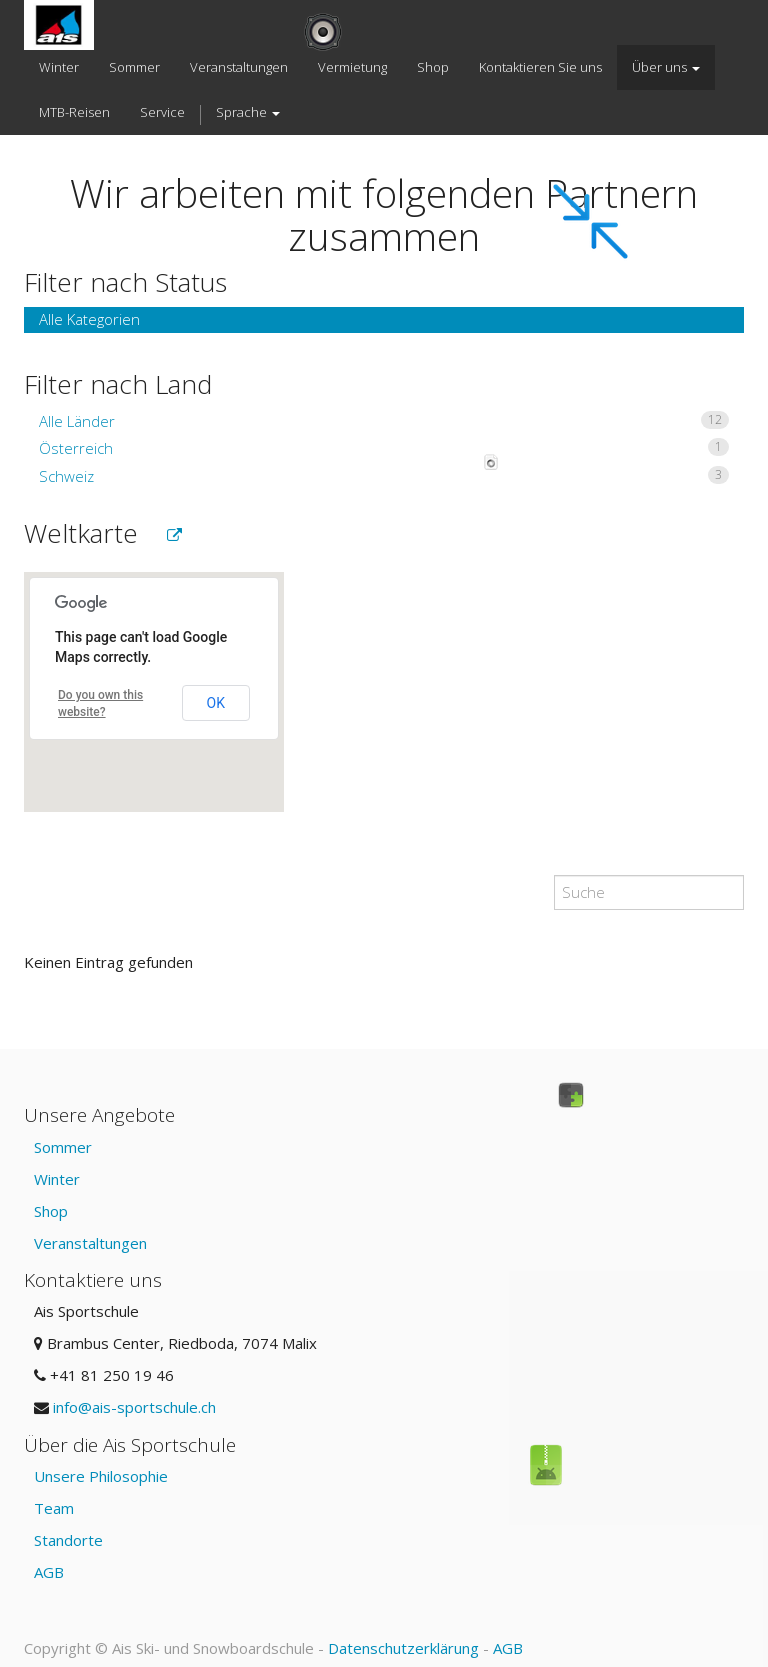  I want to click on an android application package file, so click(546, 1465).